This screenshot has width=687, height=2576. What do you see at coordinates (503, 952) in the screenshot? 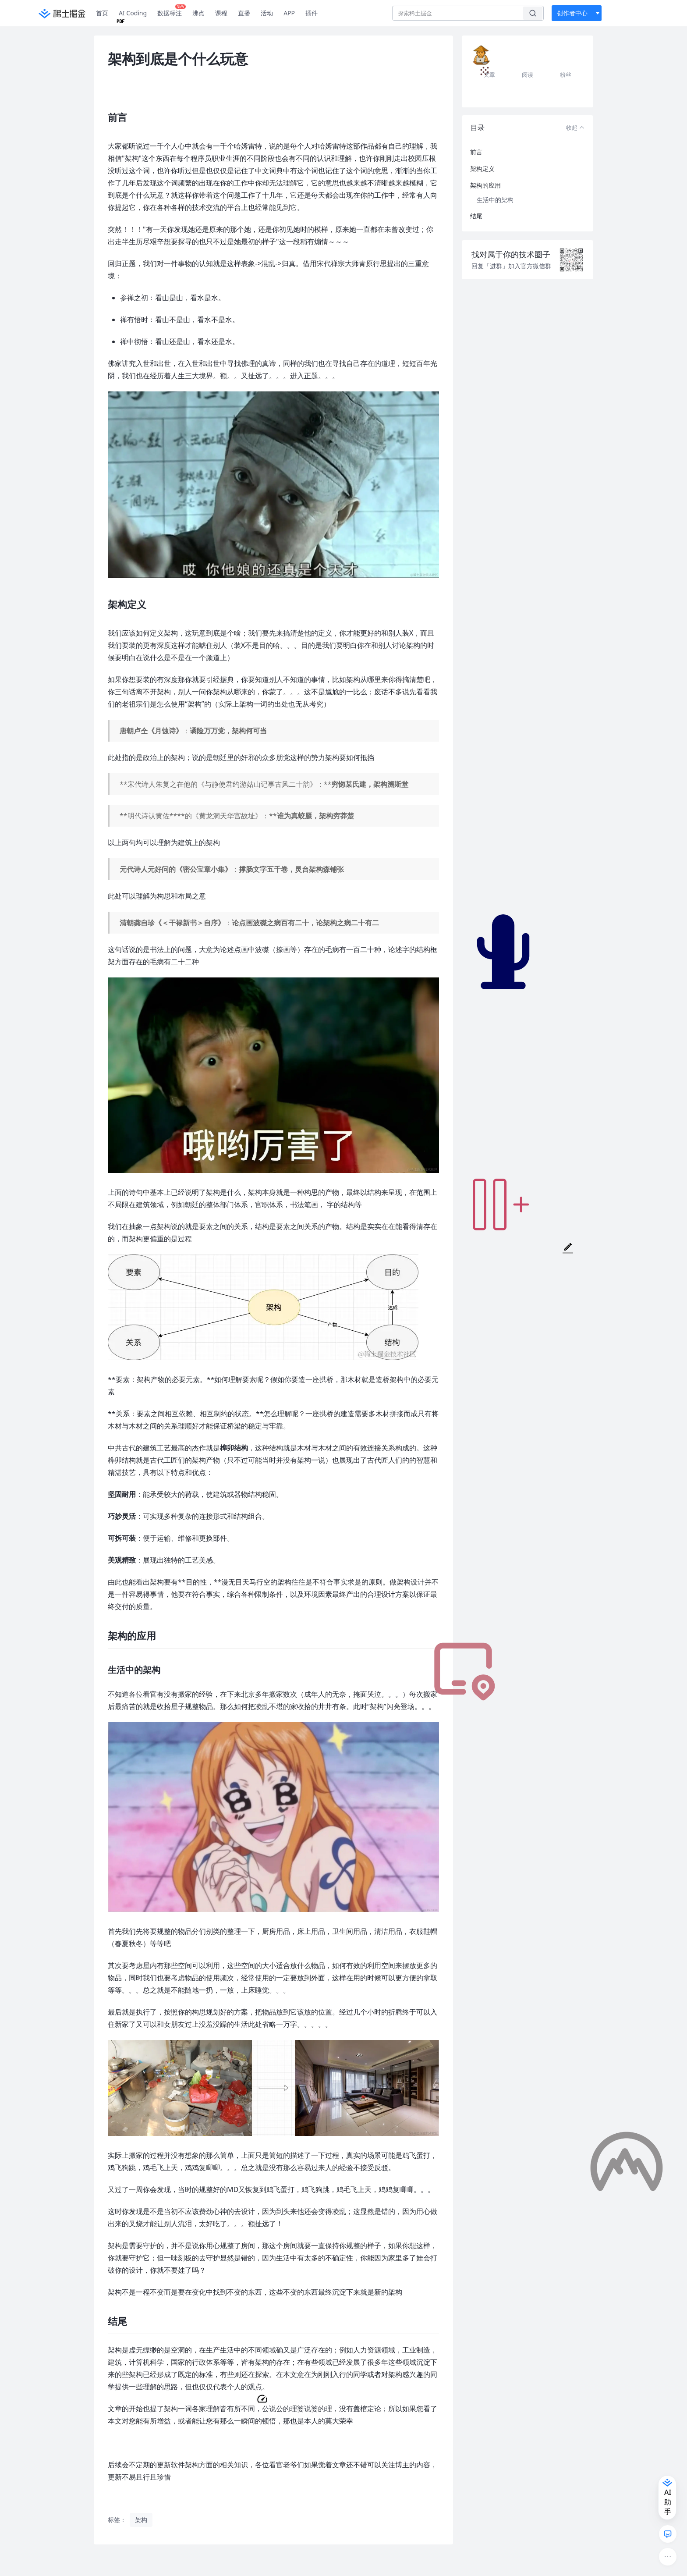
I see `indicates desert or arid climate conditions` at bounding box center [503, 952].